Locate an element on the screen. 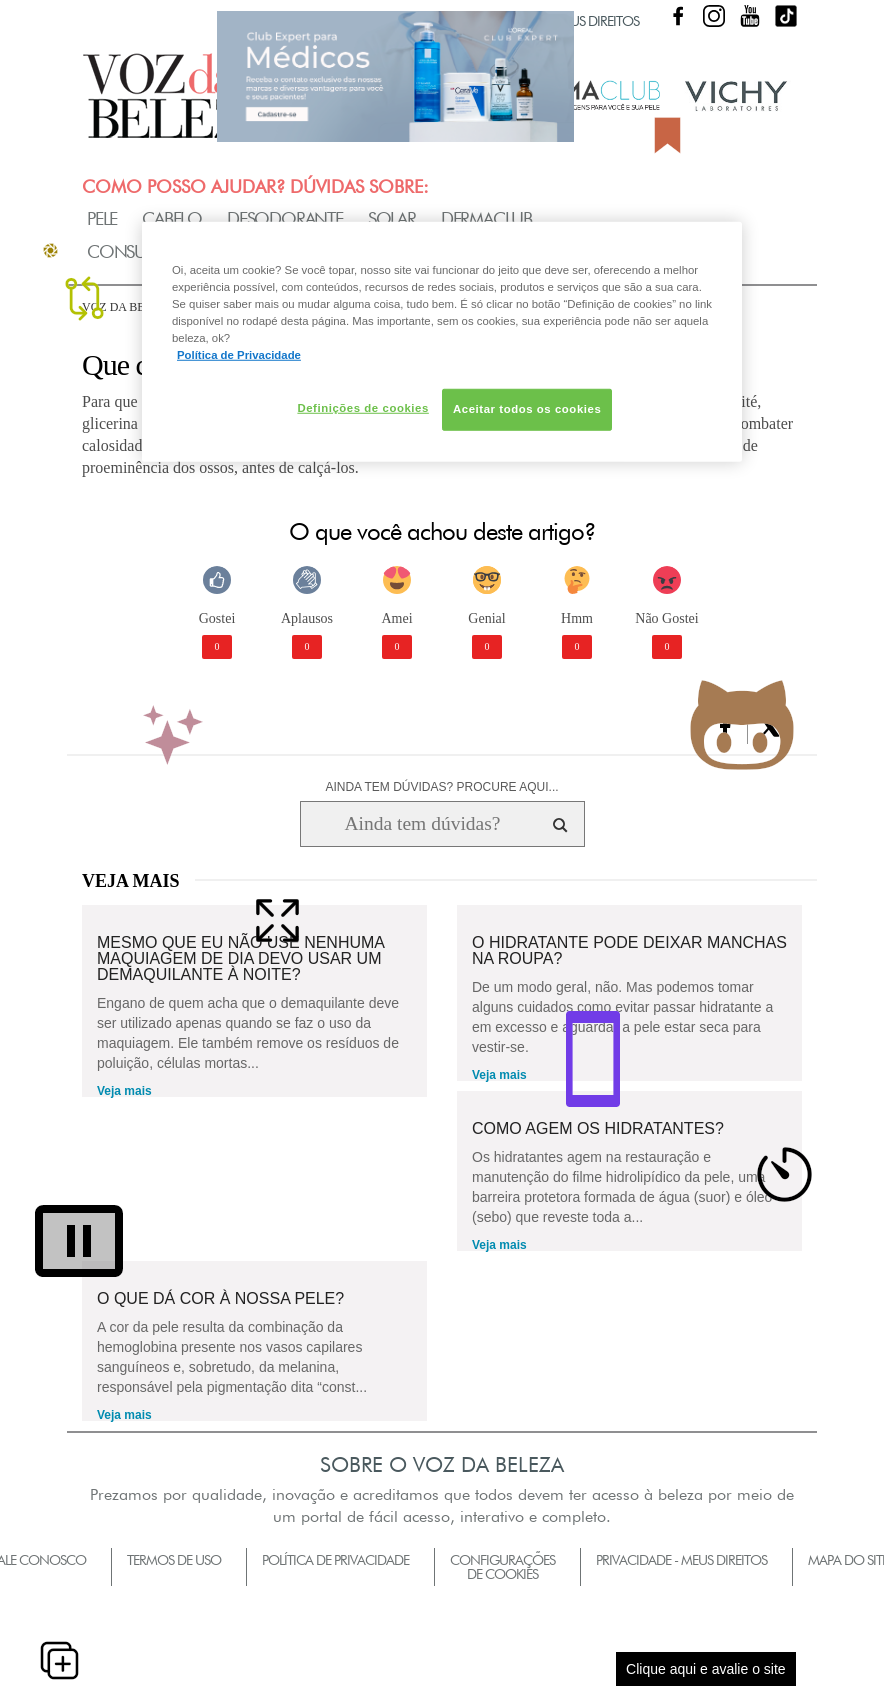 The height and width of the screenshot is (1686, 884). view GitHub profile or repository is located at coordinates (742, 725).